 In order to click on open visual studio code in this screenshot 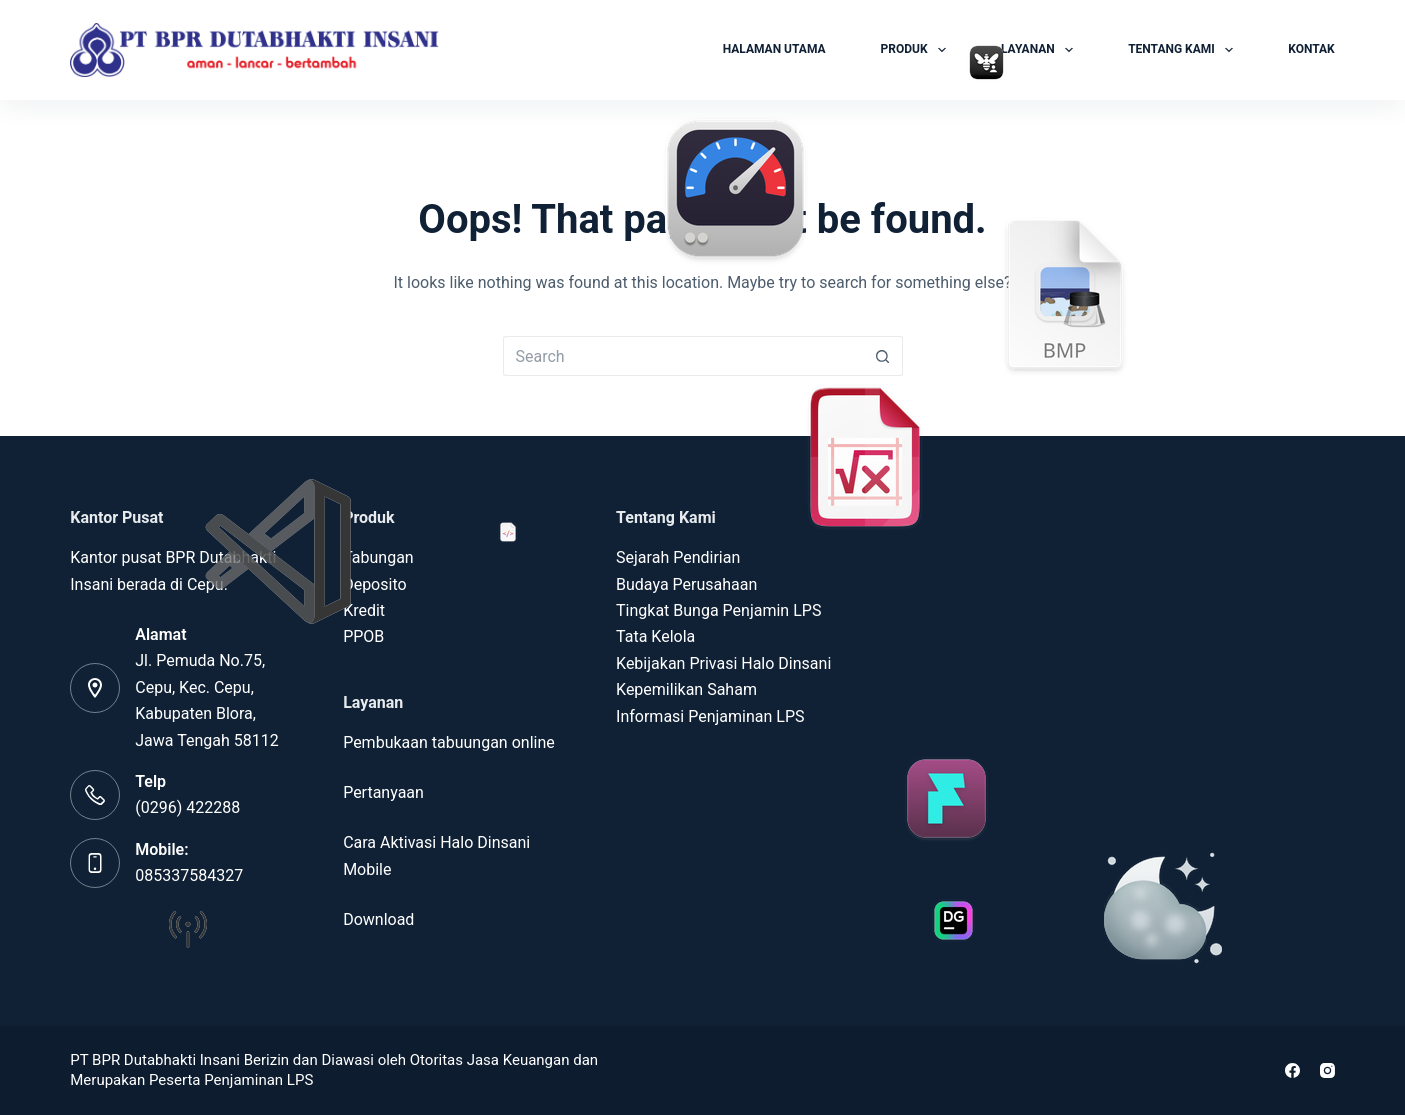, I will do `click(278, 551)`.